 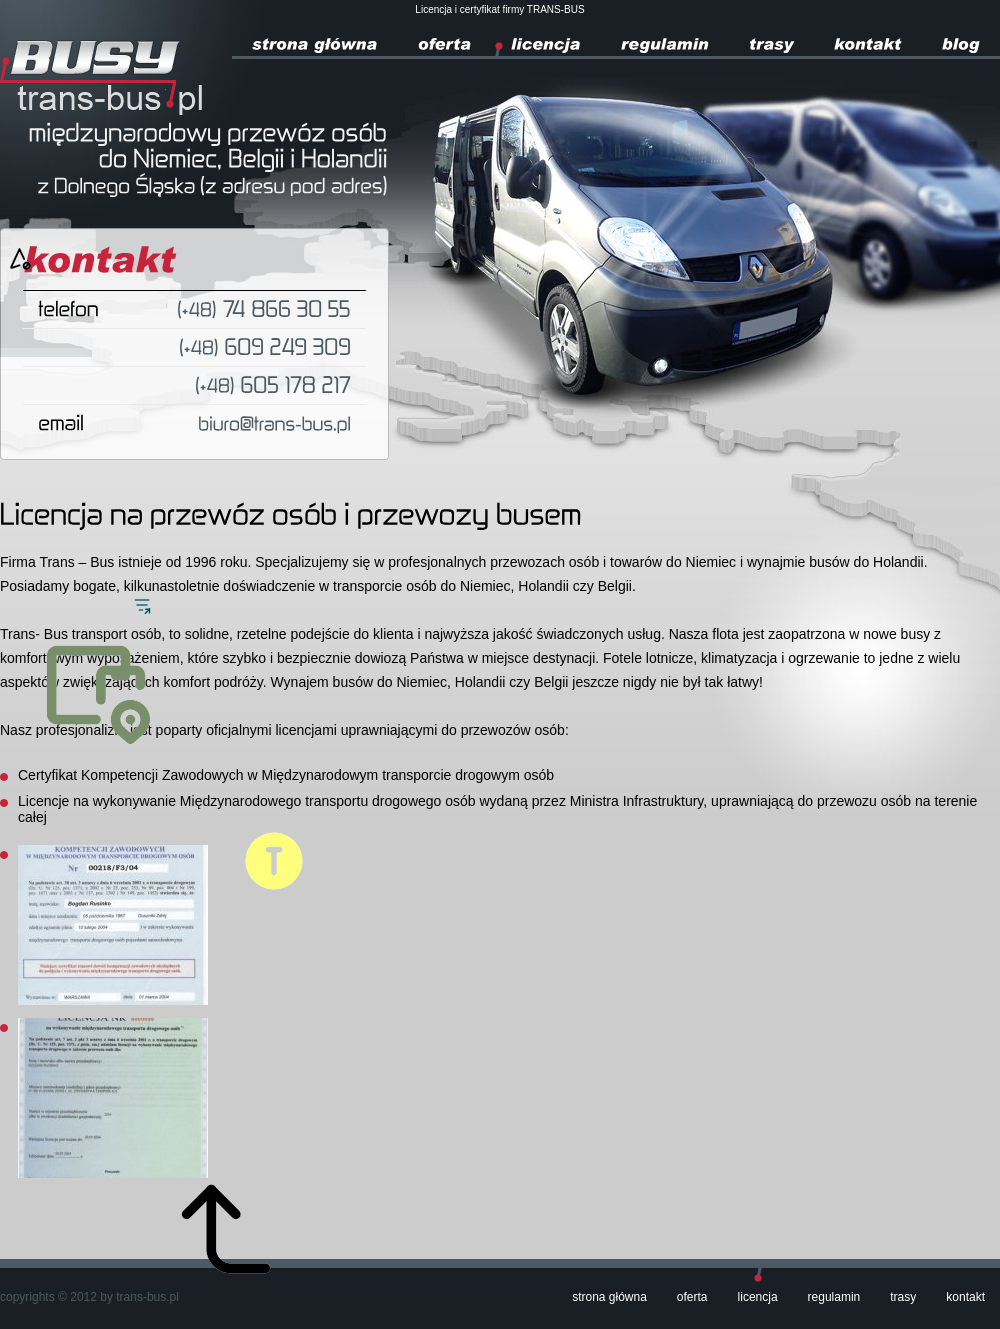 I want to click on cancel current navigation route, so click(x=19, y=258).